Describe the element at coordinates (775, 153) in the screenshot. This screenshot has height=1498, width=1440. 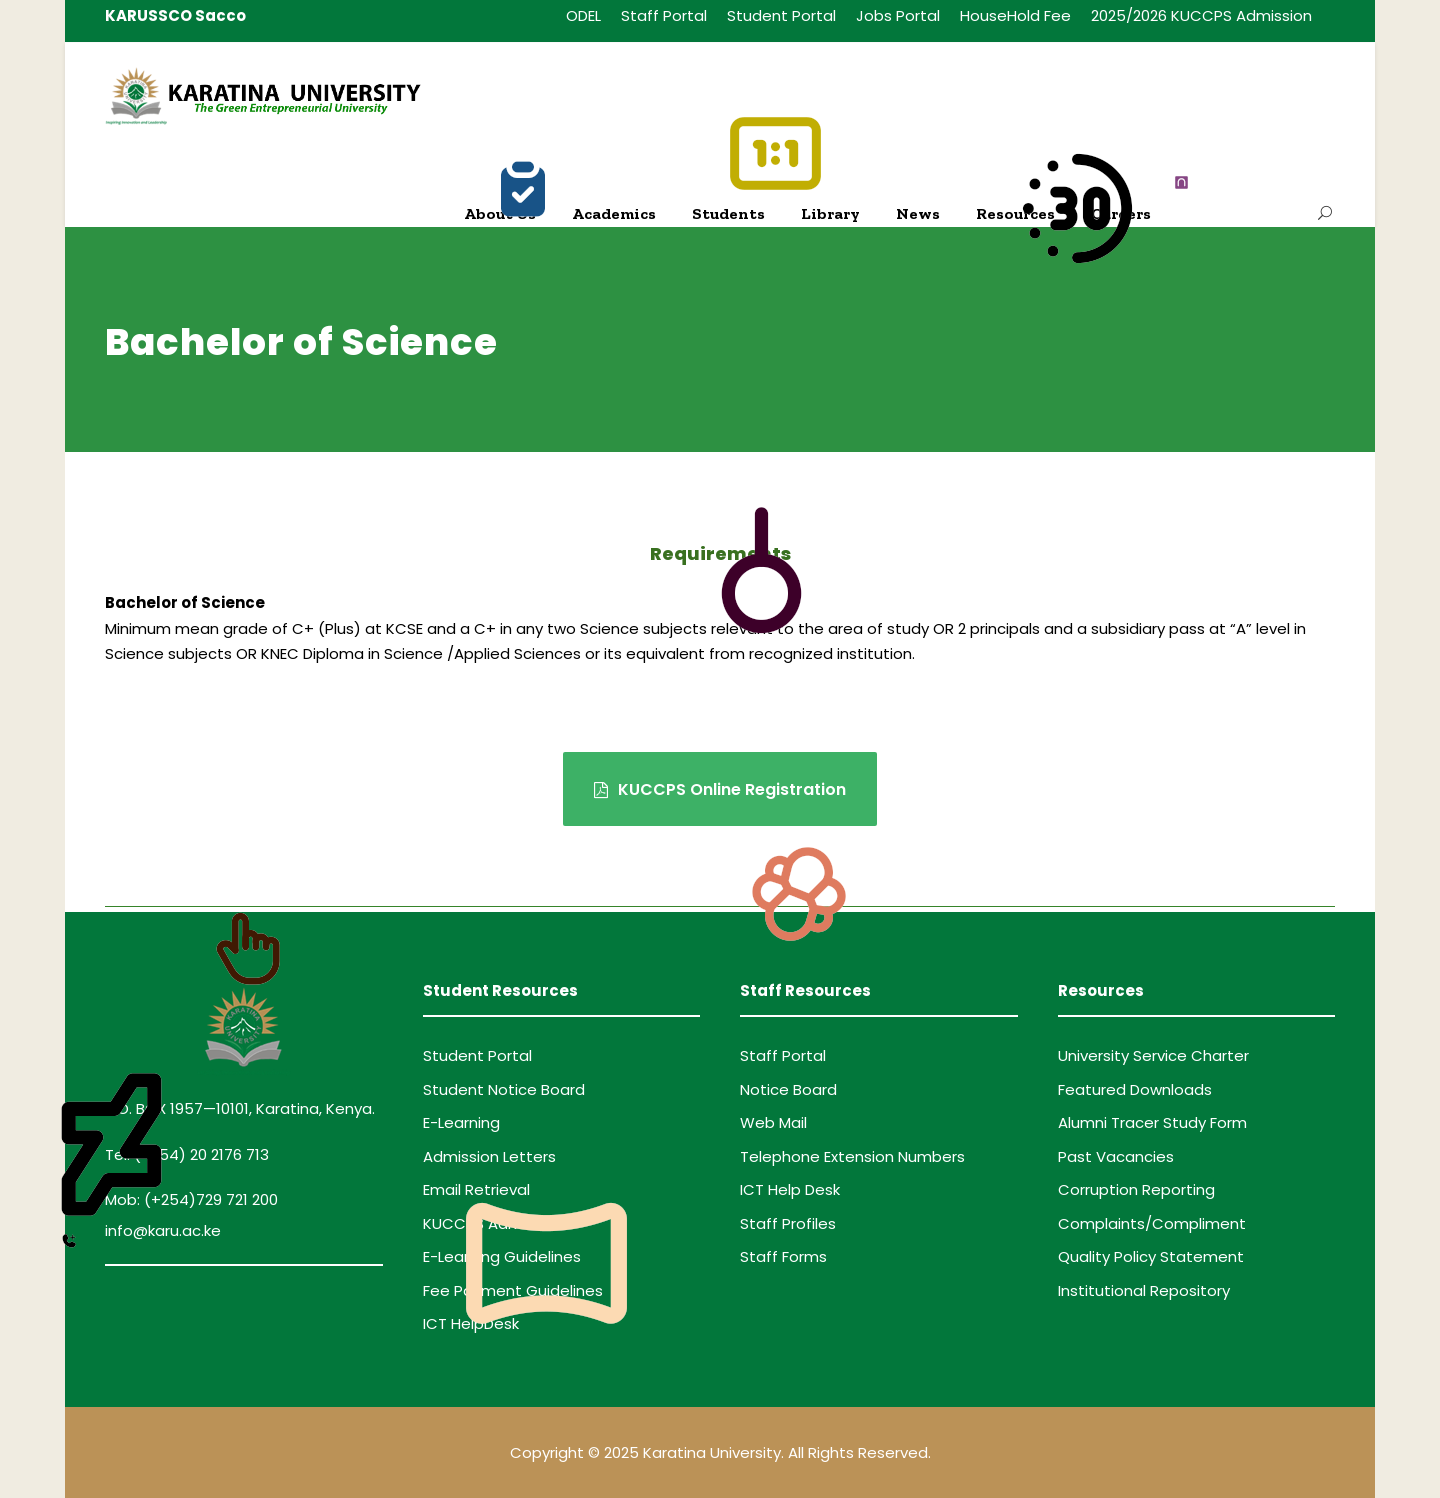
I see `indicates a one-to-one relationship in database or data modeling` at that location.